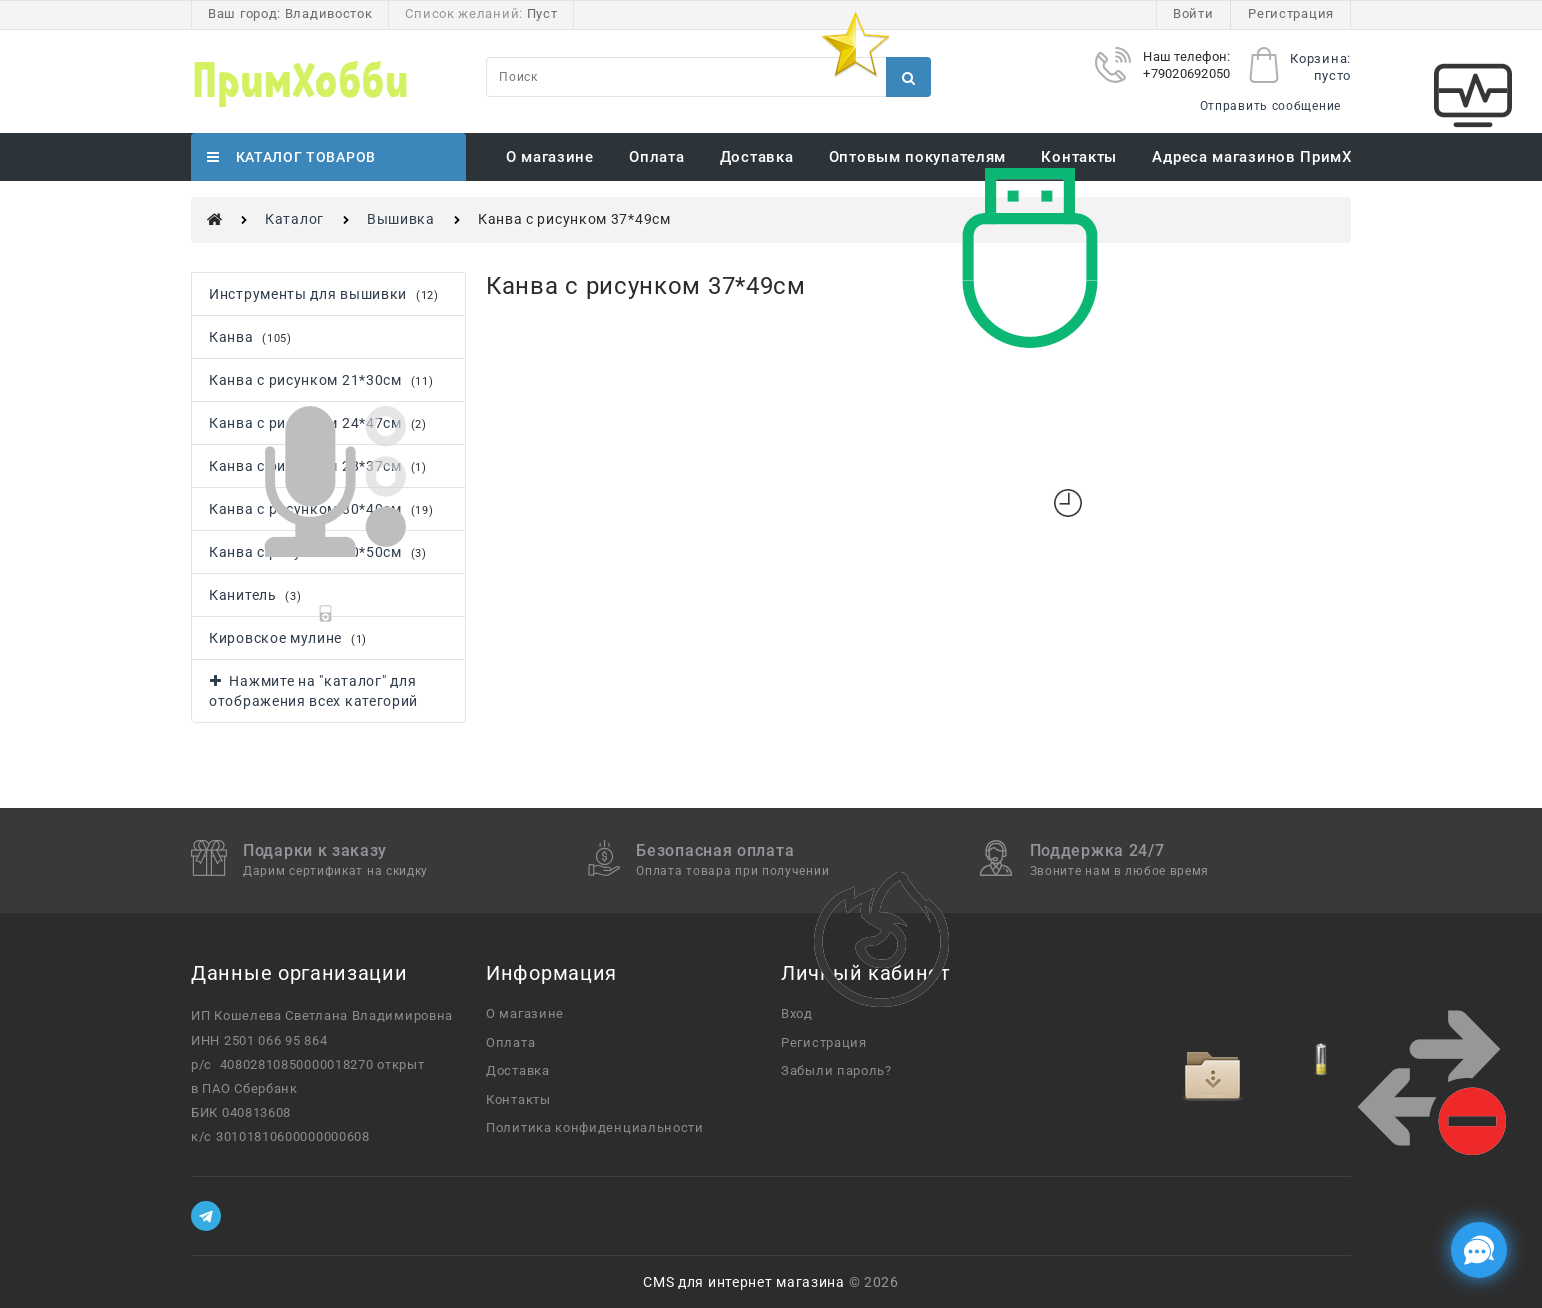 This screenshot has width=1542, height=1308. What do you see at coordinates (1321, 1060) in the screenshot?
I see `indicates low battery level` at bounding box center [1321, 1060].